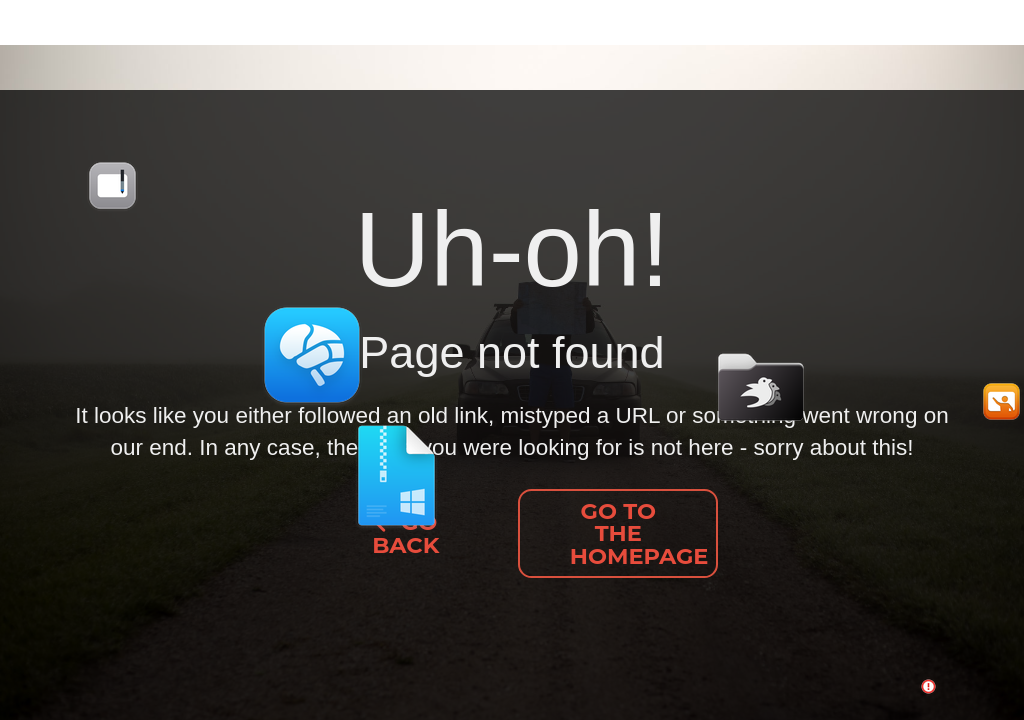 The image size is (1024, 720). Describe the element at coordinates (396, 477) in the screenshot. I see `a compressed windows executable file` at that location.